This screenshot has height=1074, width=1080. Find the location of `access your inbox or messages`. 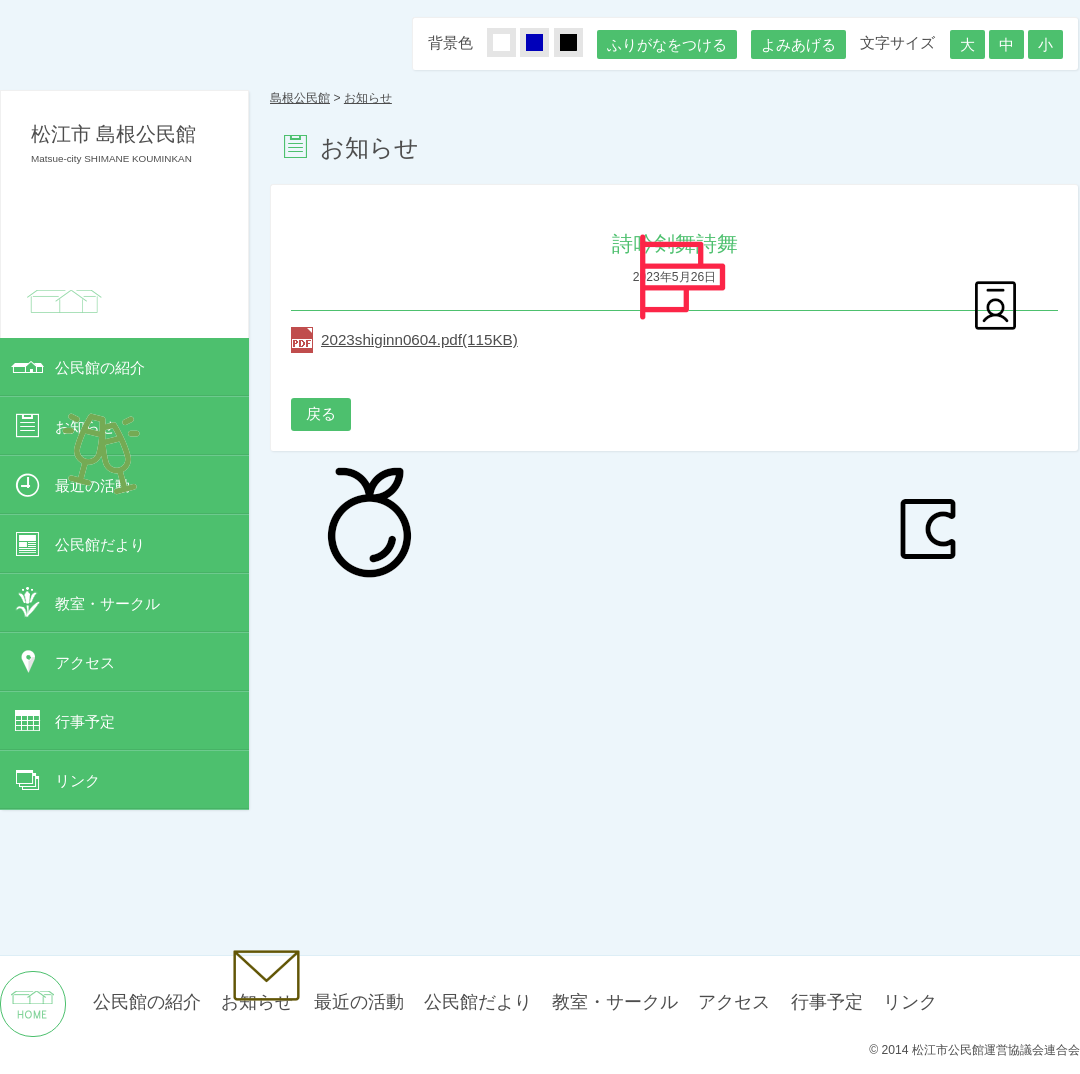

access your inbox or messages is located at coordinates (266, 975).